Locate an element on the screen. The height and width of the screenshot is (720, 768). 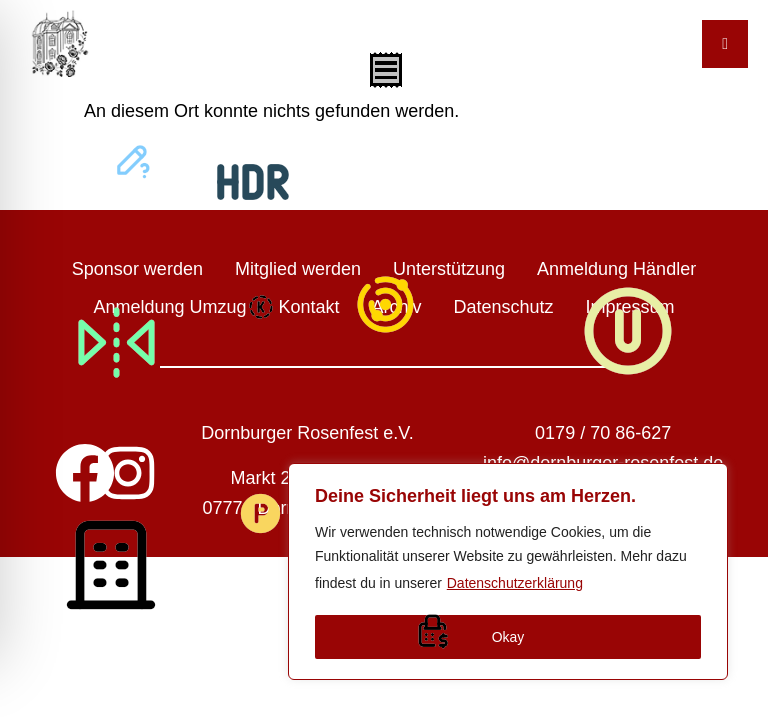
open point of sale system is located at coordinates (432, 631).